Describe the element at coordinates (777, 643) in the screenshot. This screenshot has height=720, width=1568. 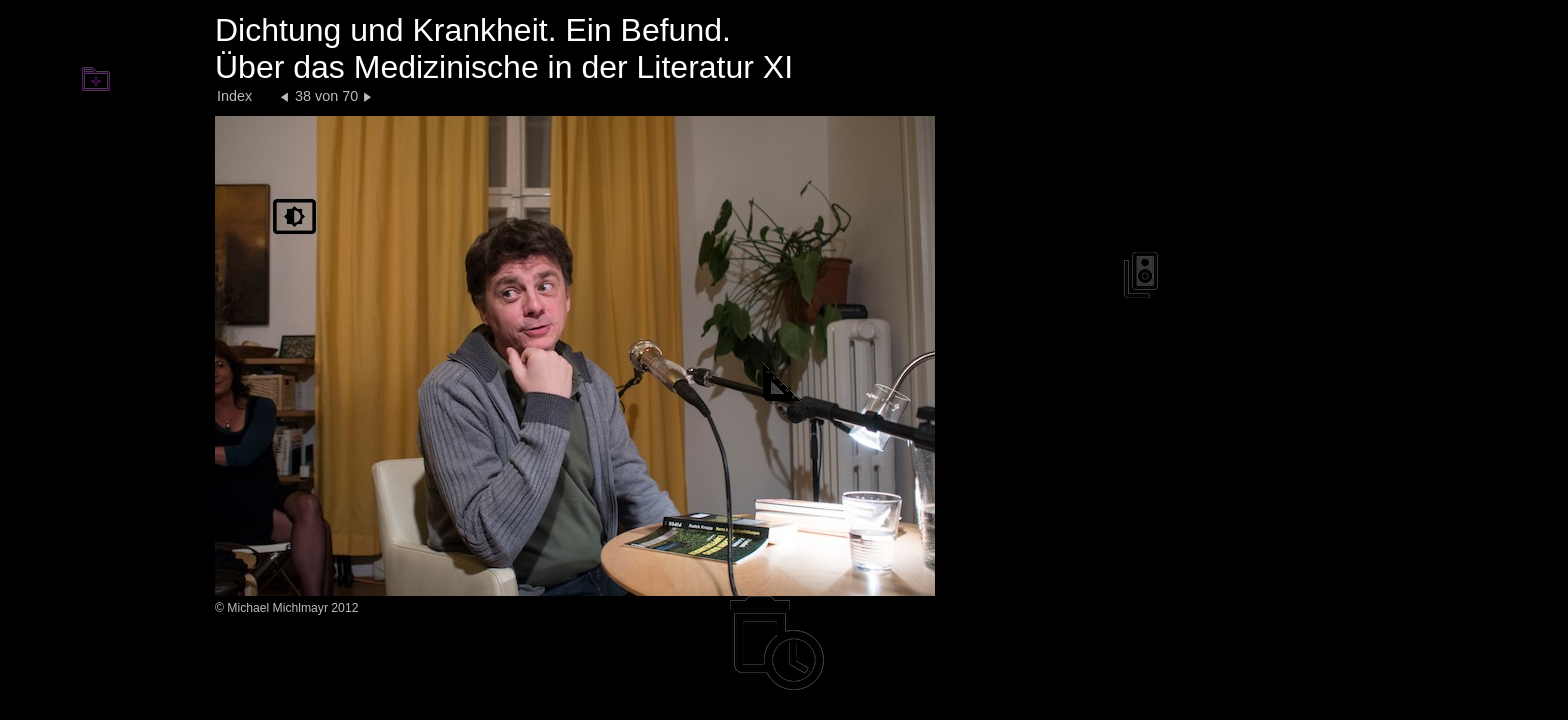
I see `enable auto-delete for items after a set time` at that location.